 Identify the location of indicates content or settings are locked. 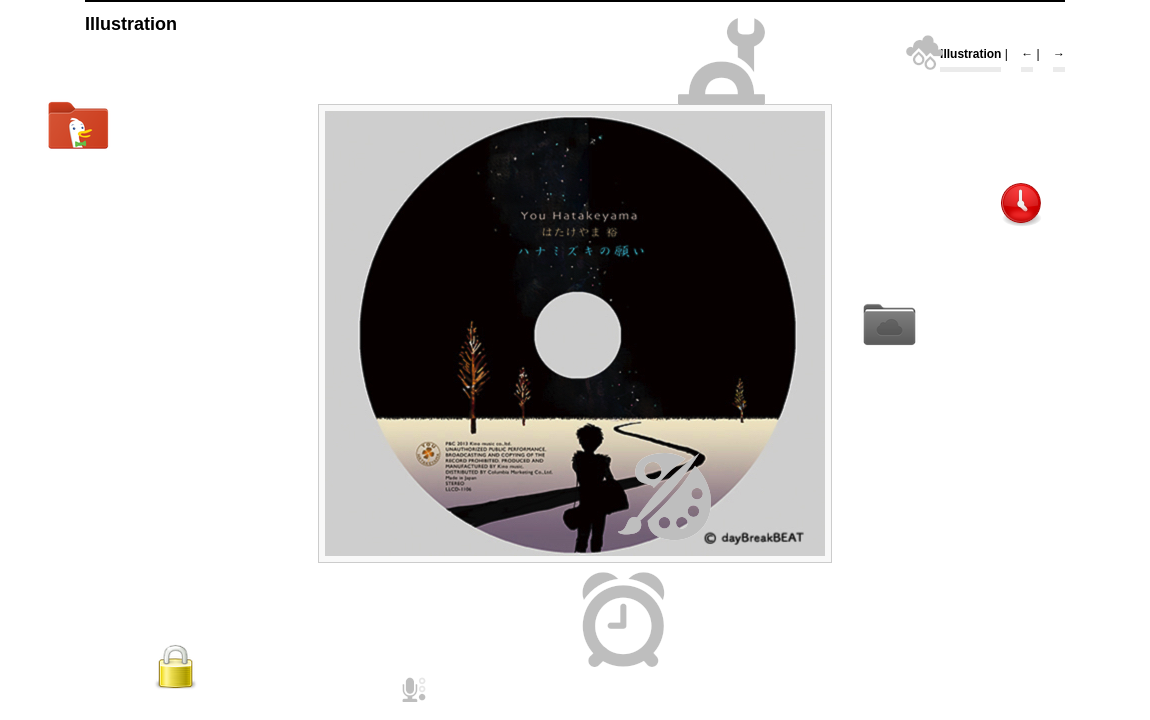
(177, 667).